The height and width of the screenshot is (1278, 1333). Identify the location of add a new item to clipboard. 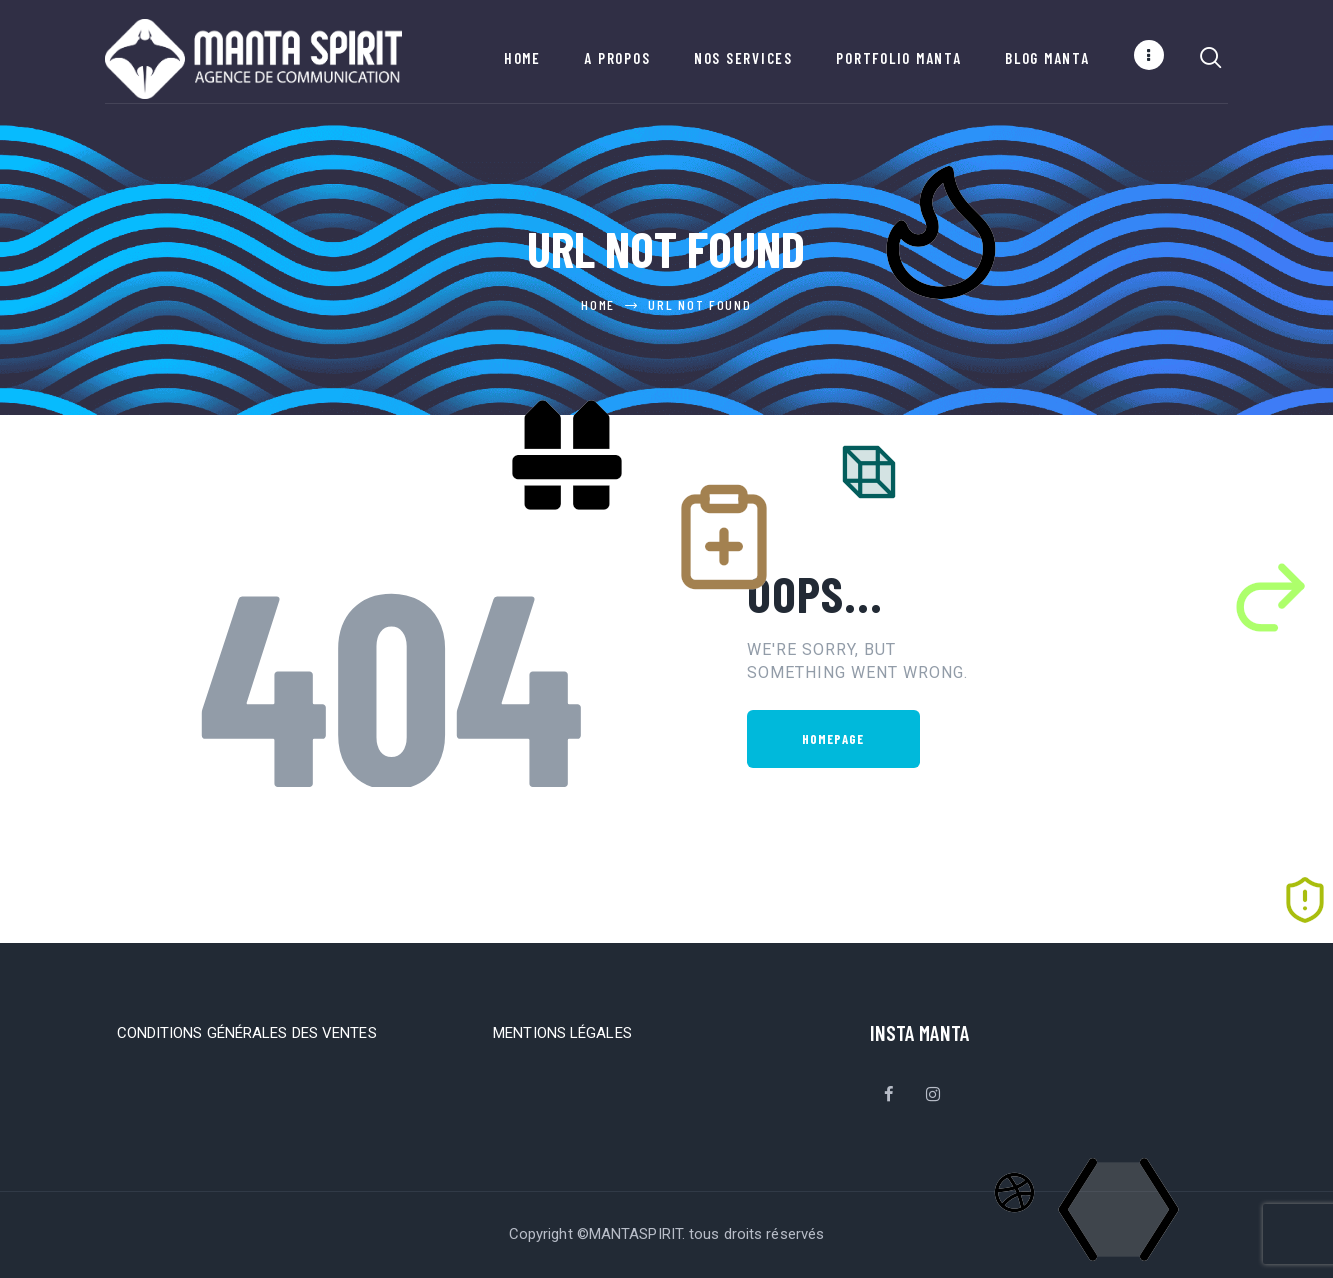
(724, 537).